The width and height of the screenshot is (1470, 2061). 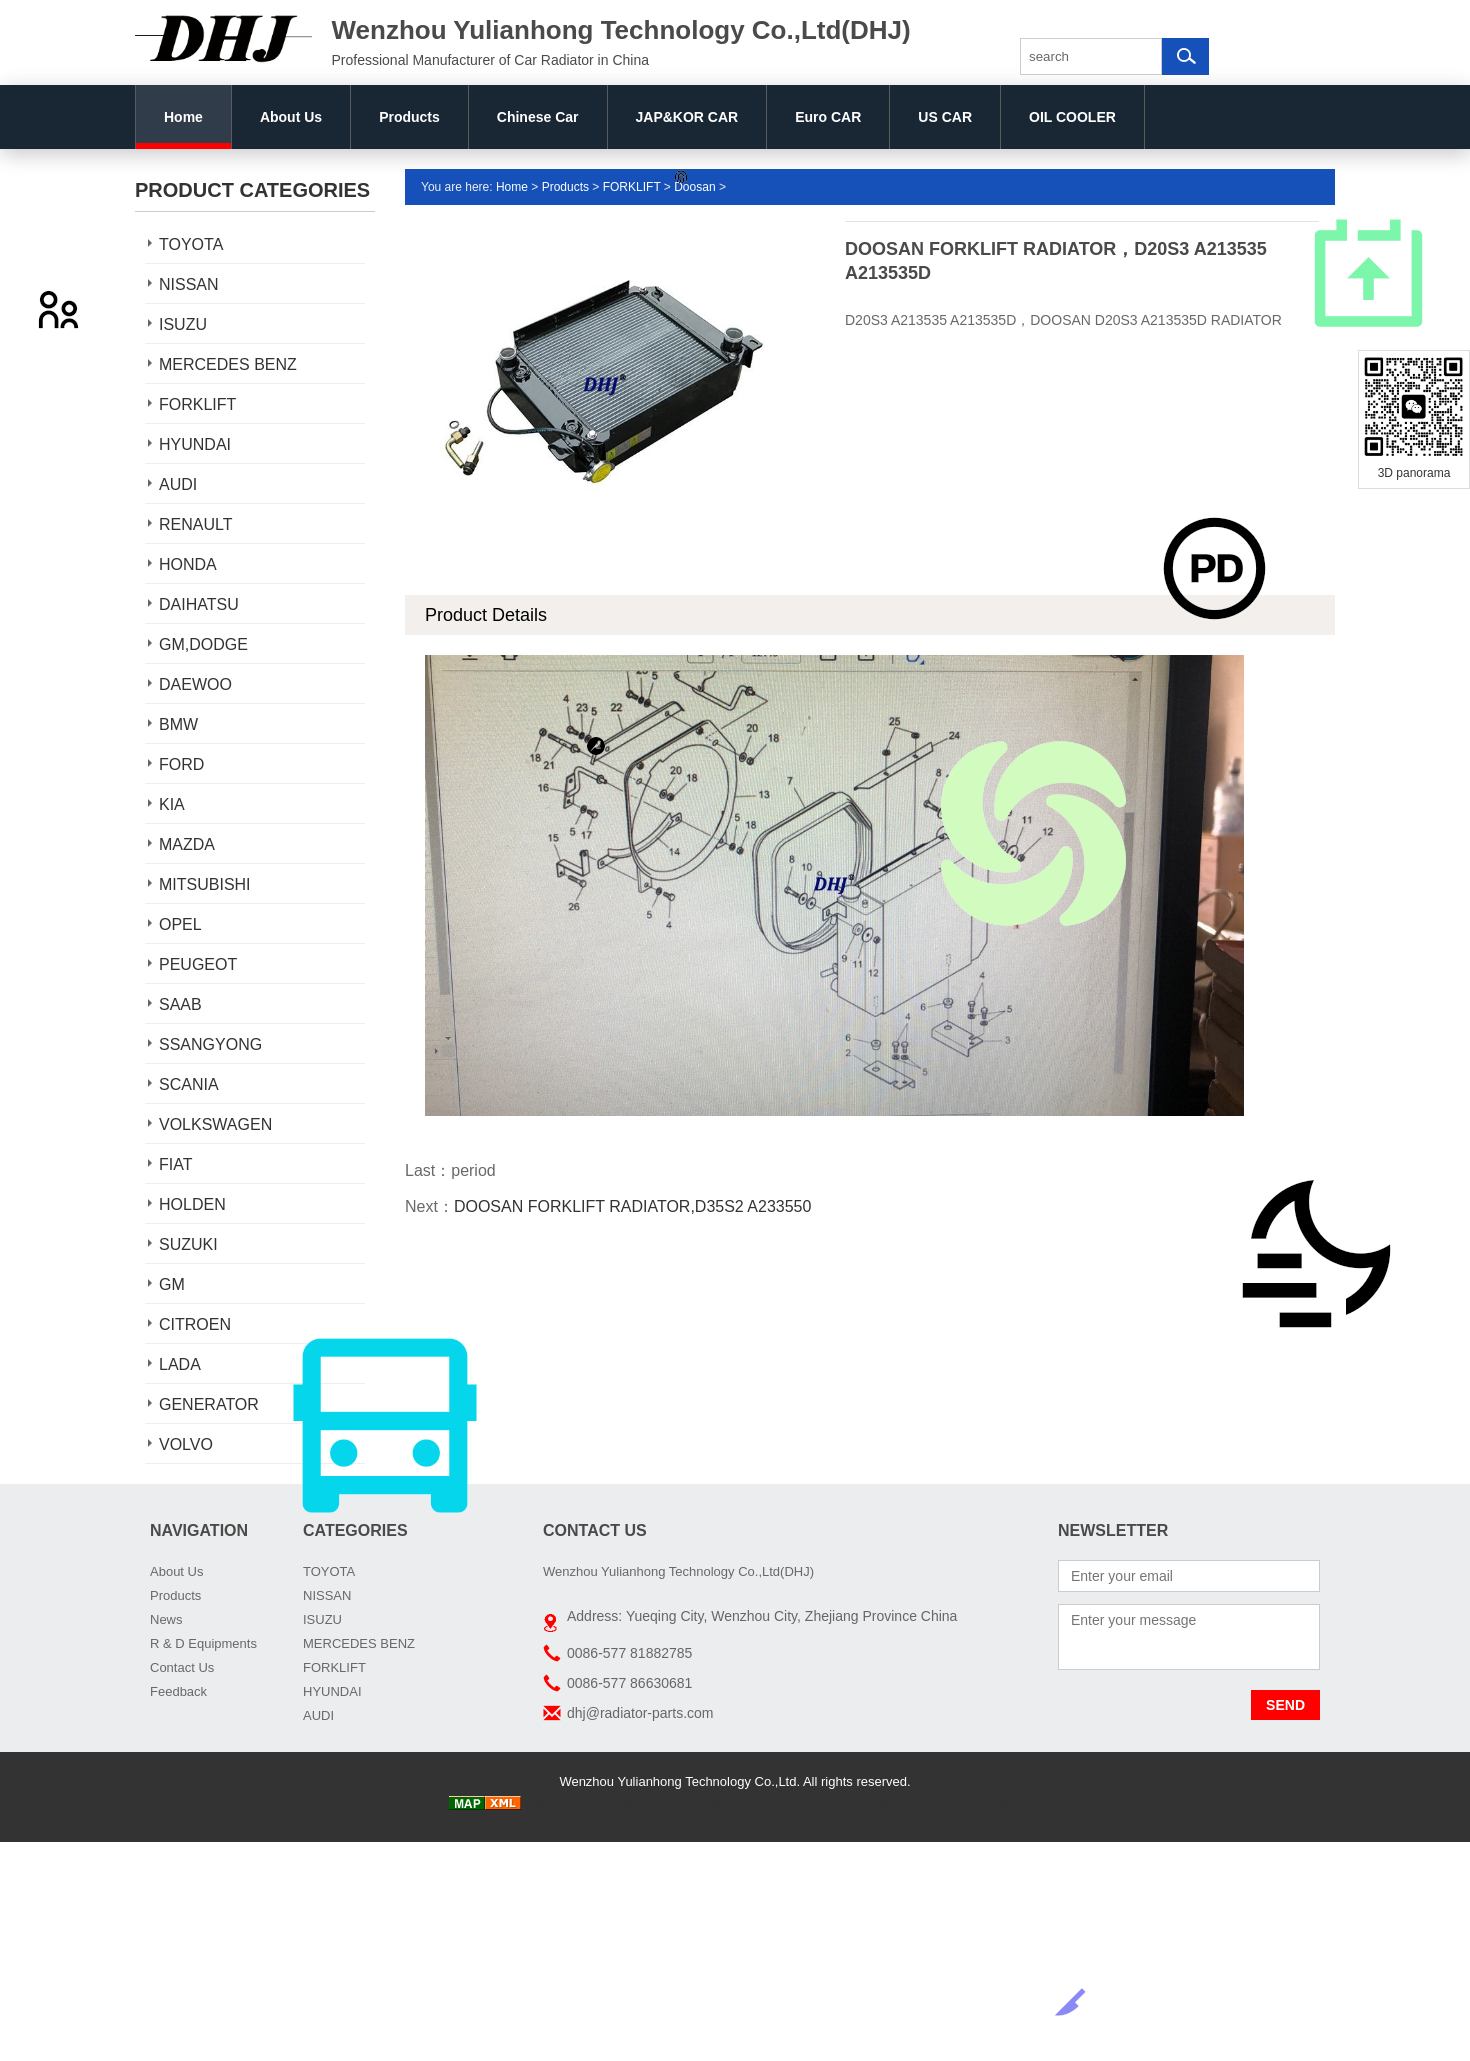 What do you see at coordinates (1214, 568) in the screenshot?
I see `indicates public domain content` at bounding box center [1214, 568].